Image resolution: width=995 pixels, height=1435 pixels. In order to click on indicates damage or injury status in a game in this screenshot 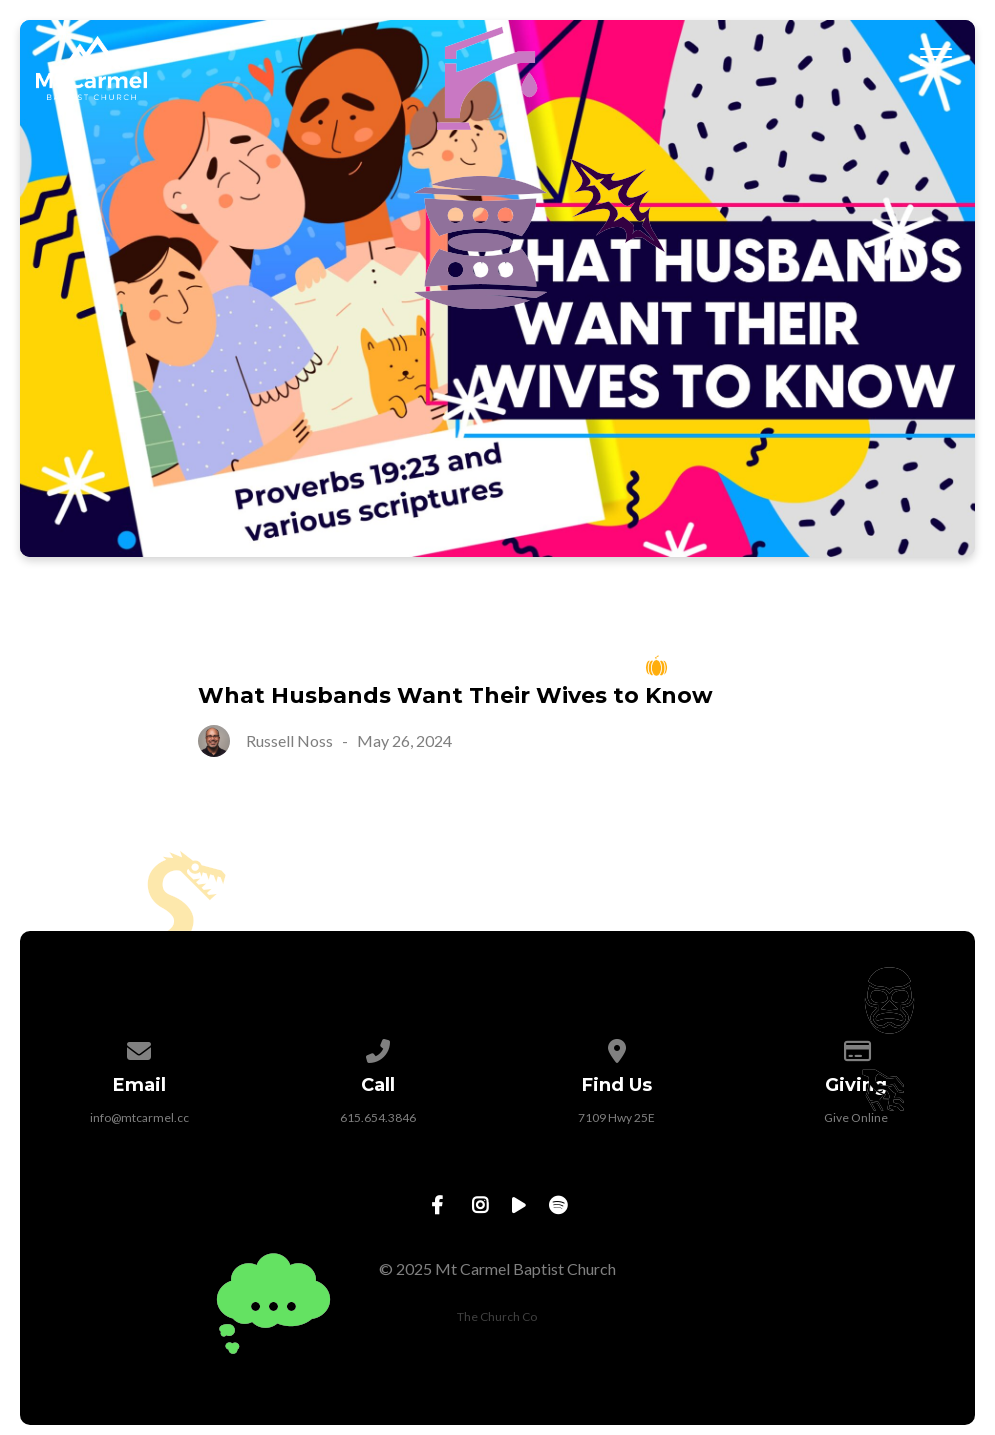, I will do `click(617, 205)`.